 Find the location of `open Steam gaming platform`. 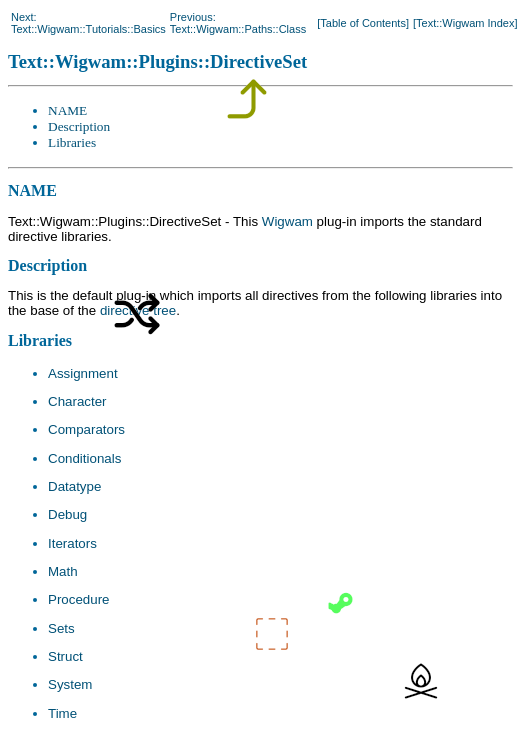

open Steam gaming platform is located at coordinates (340, 602).